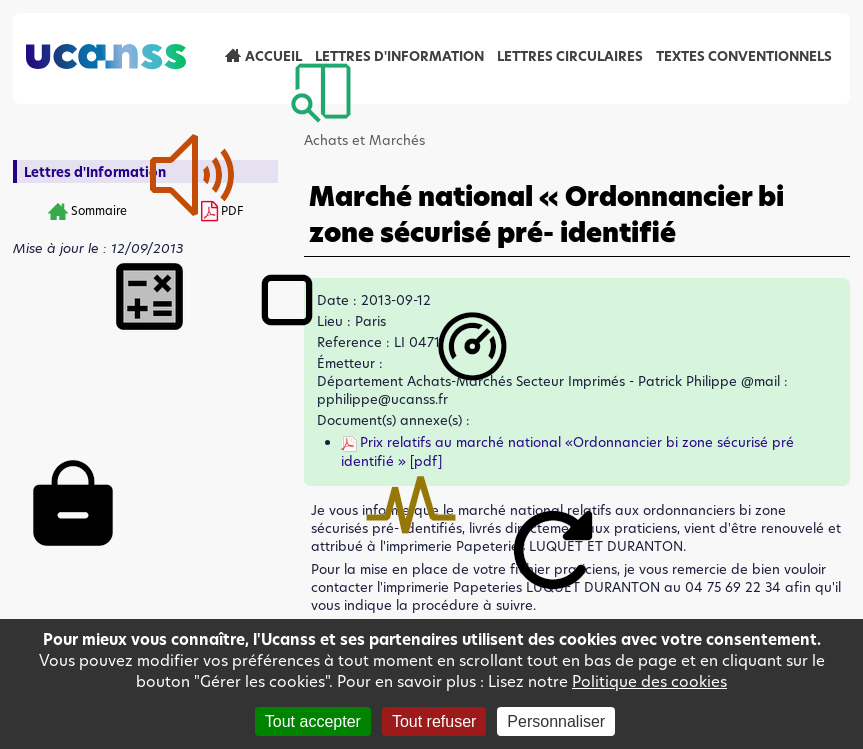  What do you see at coordinates (411, 508) in the screenshot?
I see `view activity or system pulse` at bounding box center [411, 508].